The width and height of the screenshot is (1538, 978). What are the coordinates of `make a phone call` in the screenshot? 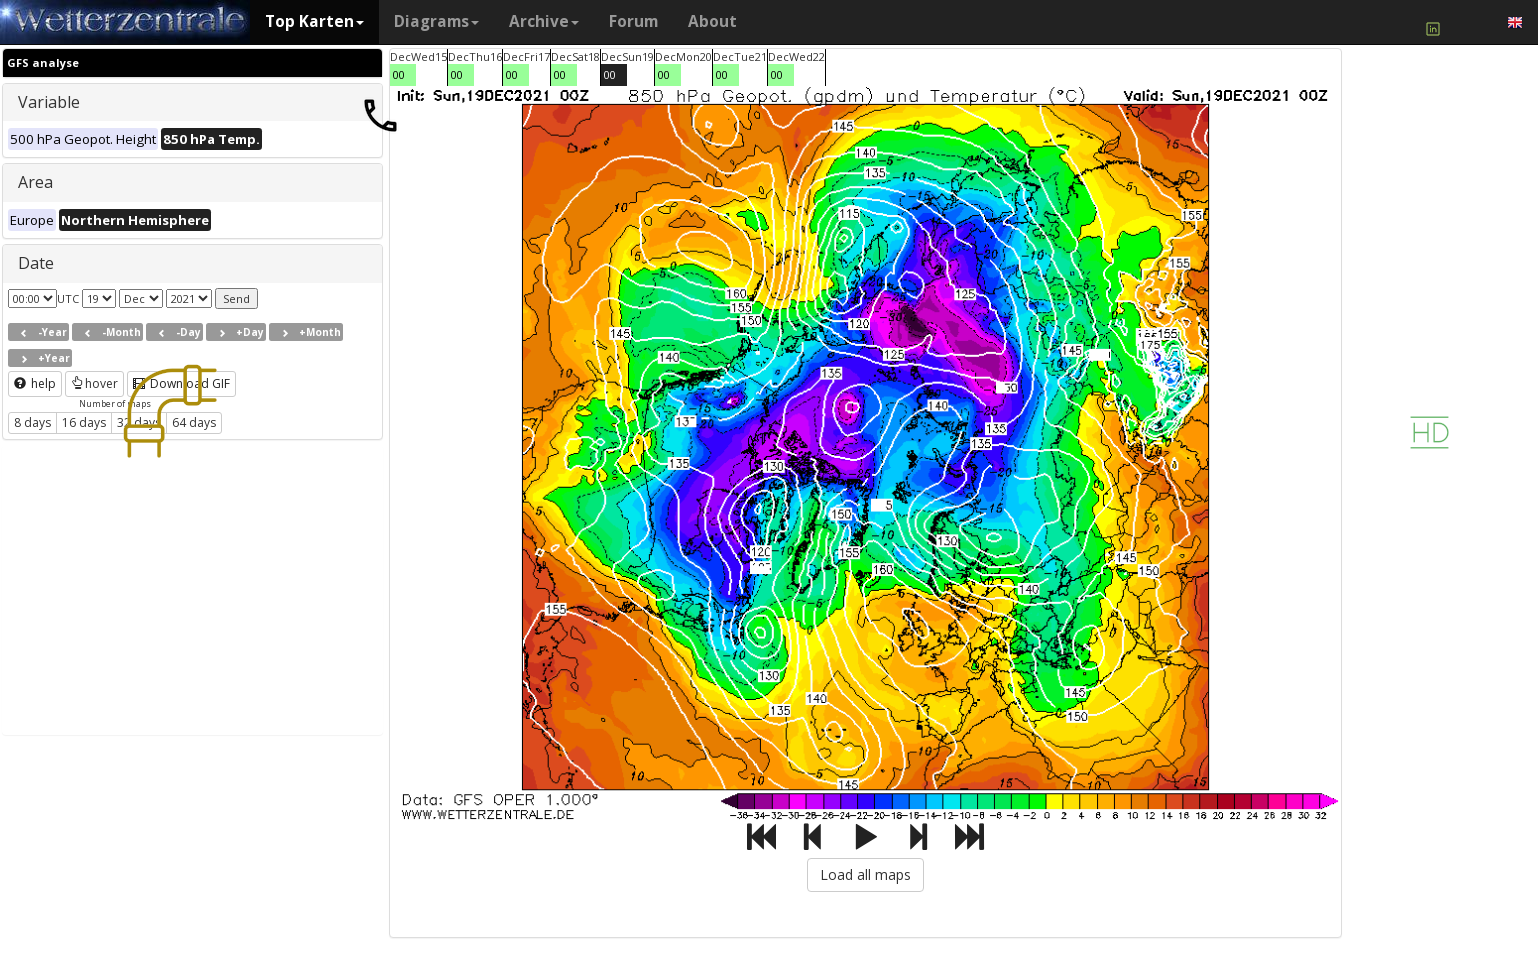 It's located at (380, 115).